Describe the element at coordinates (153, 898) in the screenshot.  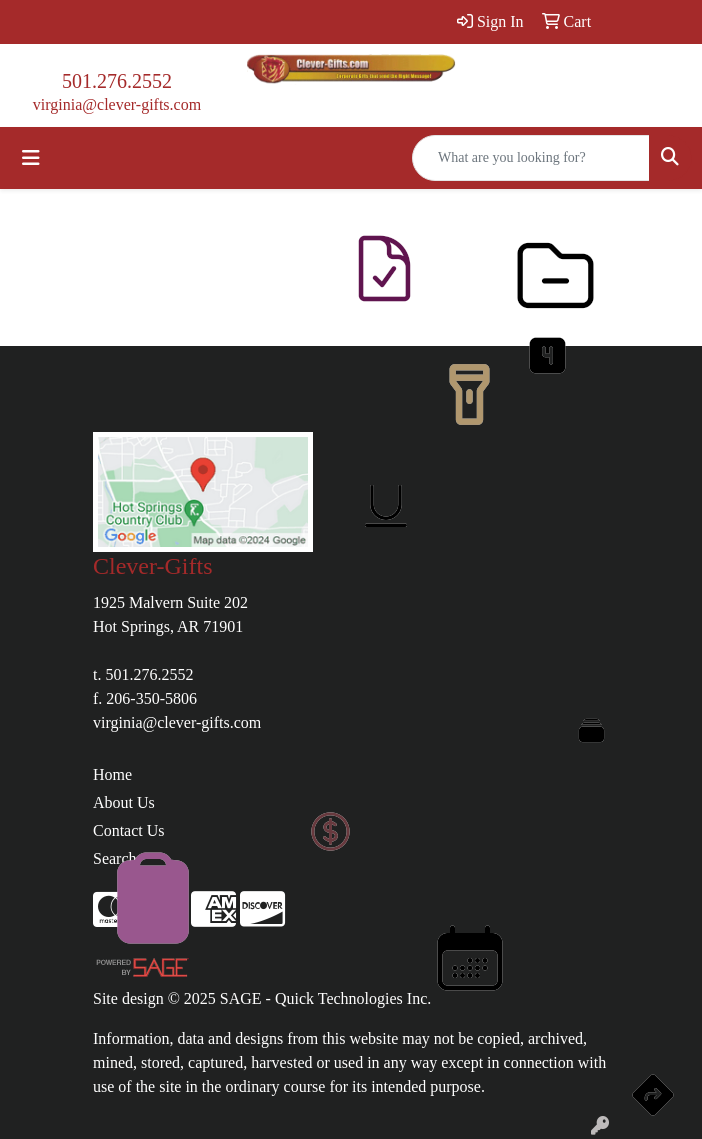
I see `copy content to clipboard` at that location.